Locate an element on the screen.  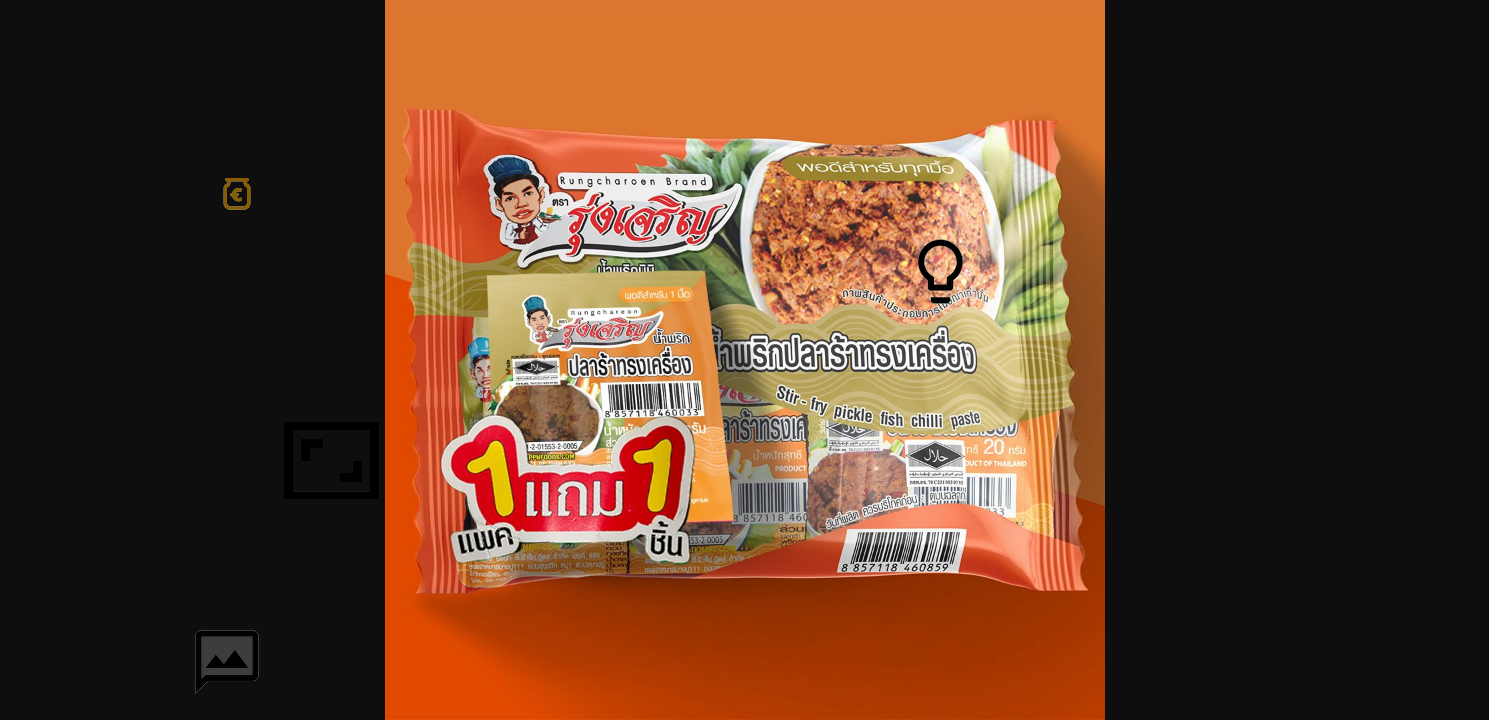
send or receive a picture message (MMS) is located at coordinates (227, 662).